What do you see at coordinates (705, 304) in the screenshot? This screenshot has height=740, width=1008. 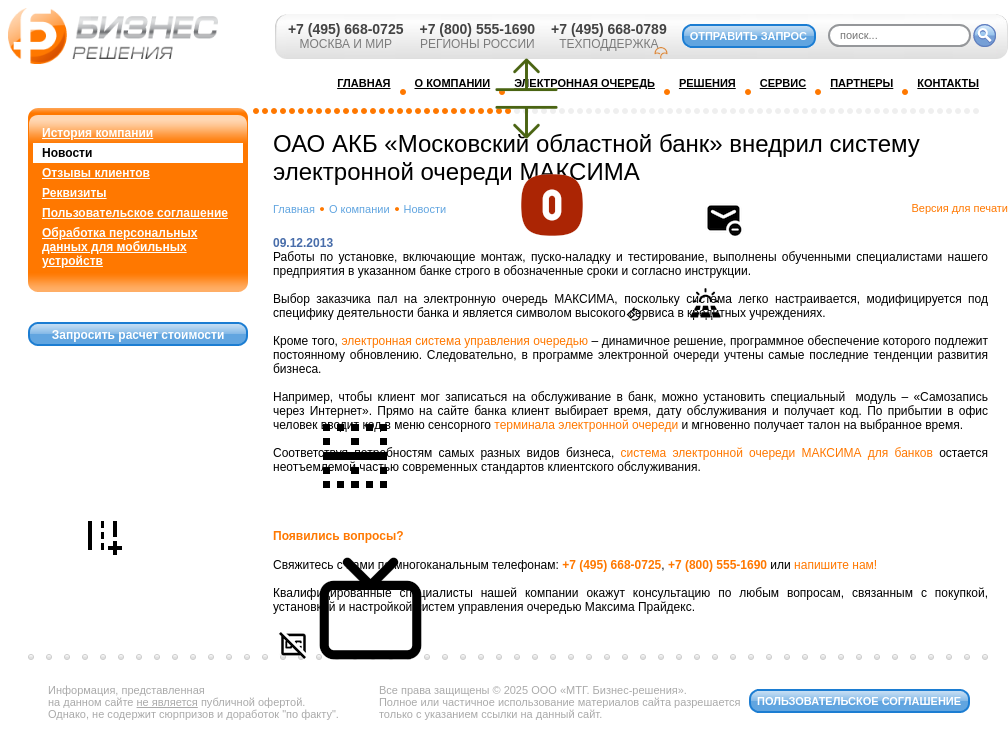 I see `view solar panel status or energy production` at bounding box center [705, 304].